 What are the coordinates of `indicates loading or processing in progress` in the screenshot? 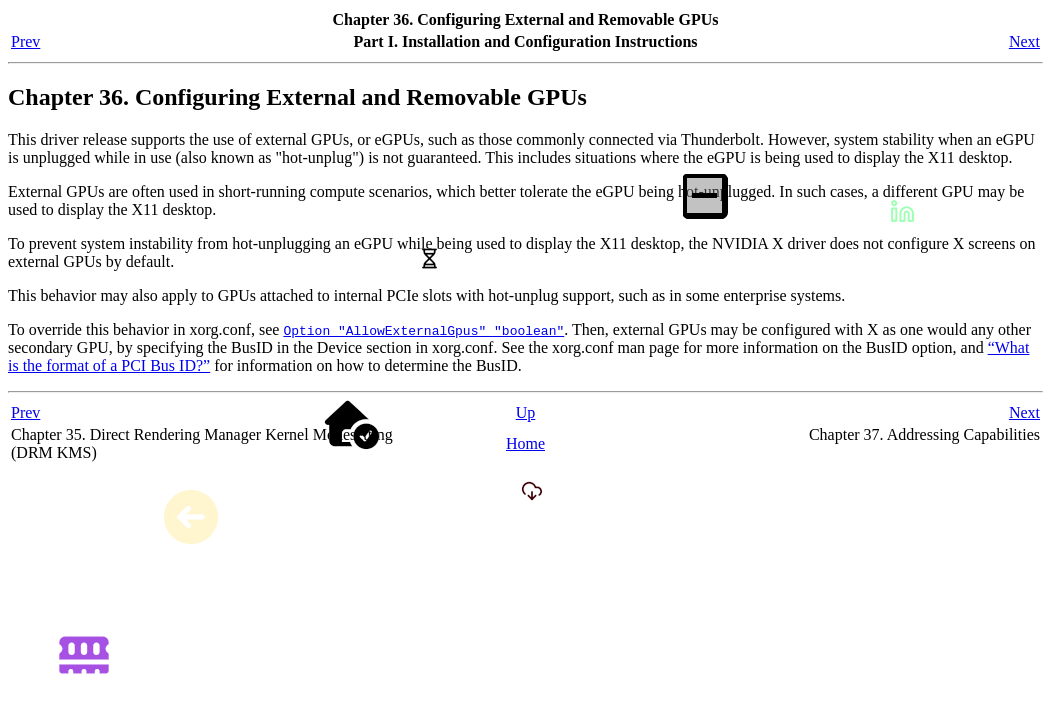 It's located at (429, 258).